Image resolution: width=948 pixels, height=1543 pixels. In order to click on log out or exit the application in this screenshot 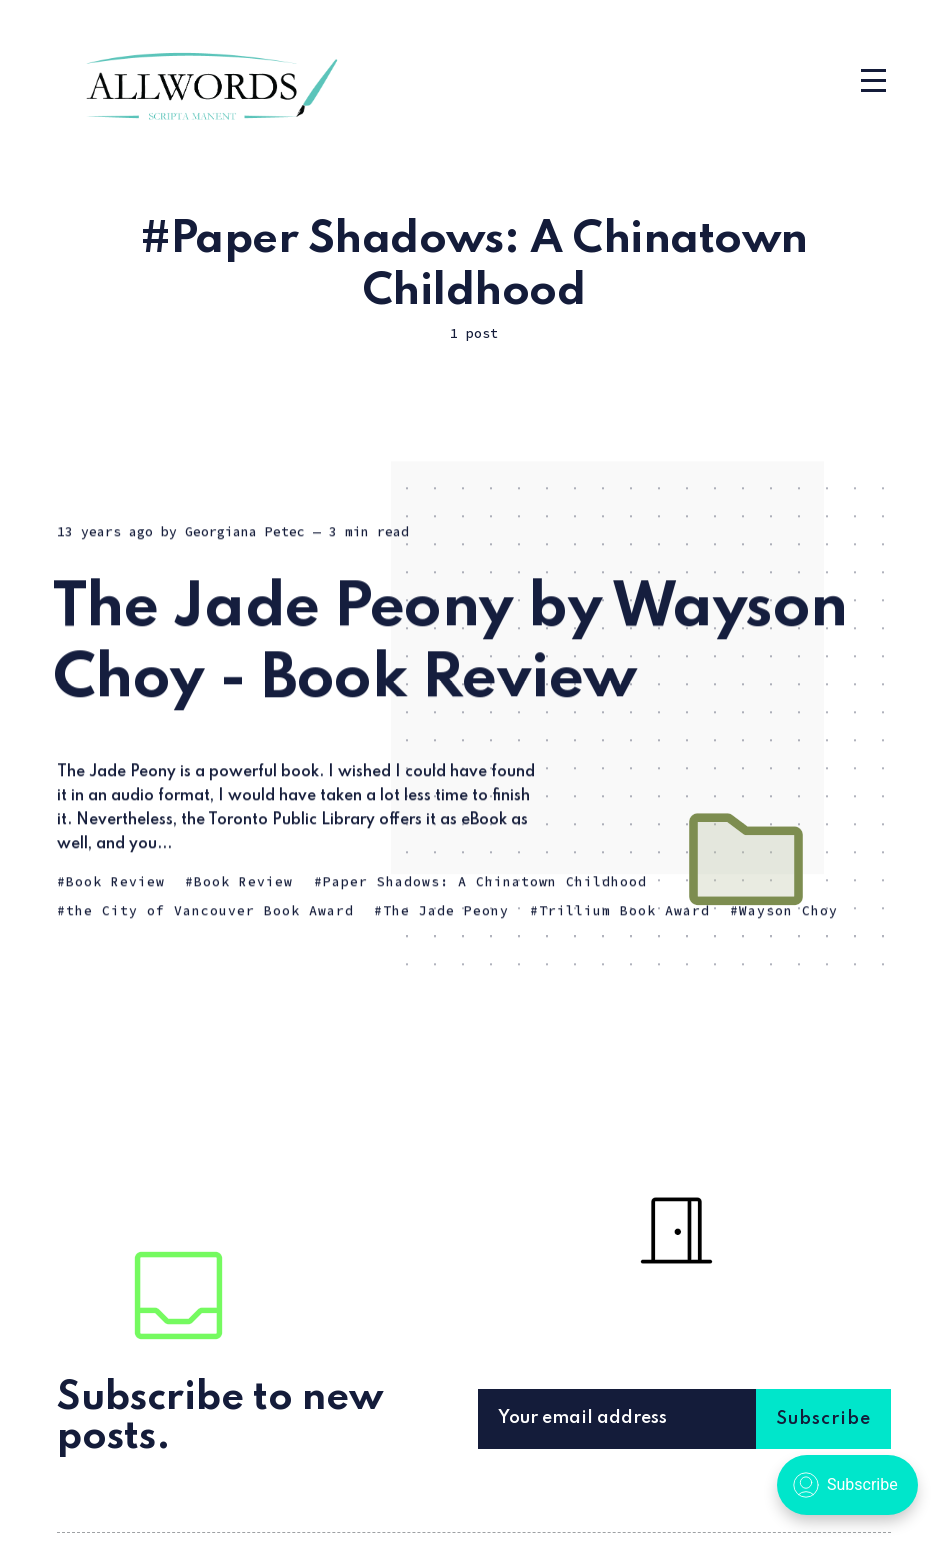, I will do `click(676, 1230)`.